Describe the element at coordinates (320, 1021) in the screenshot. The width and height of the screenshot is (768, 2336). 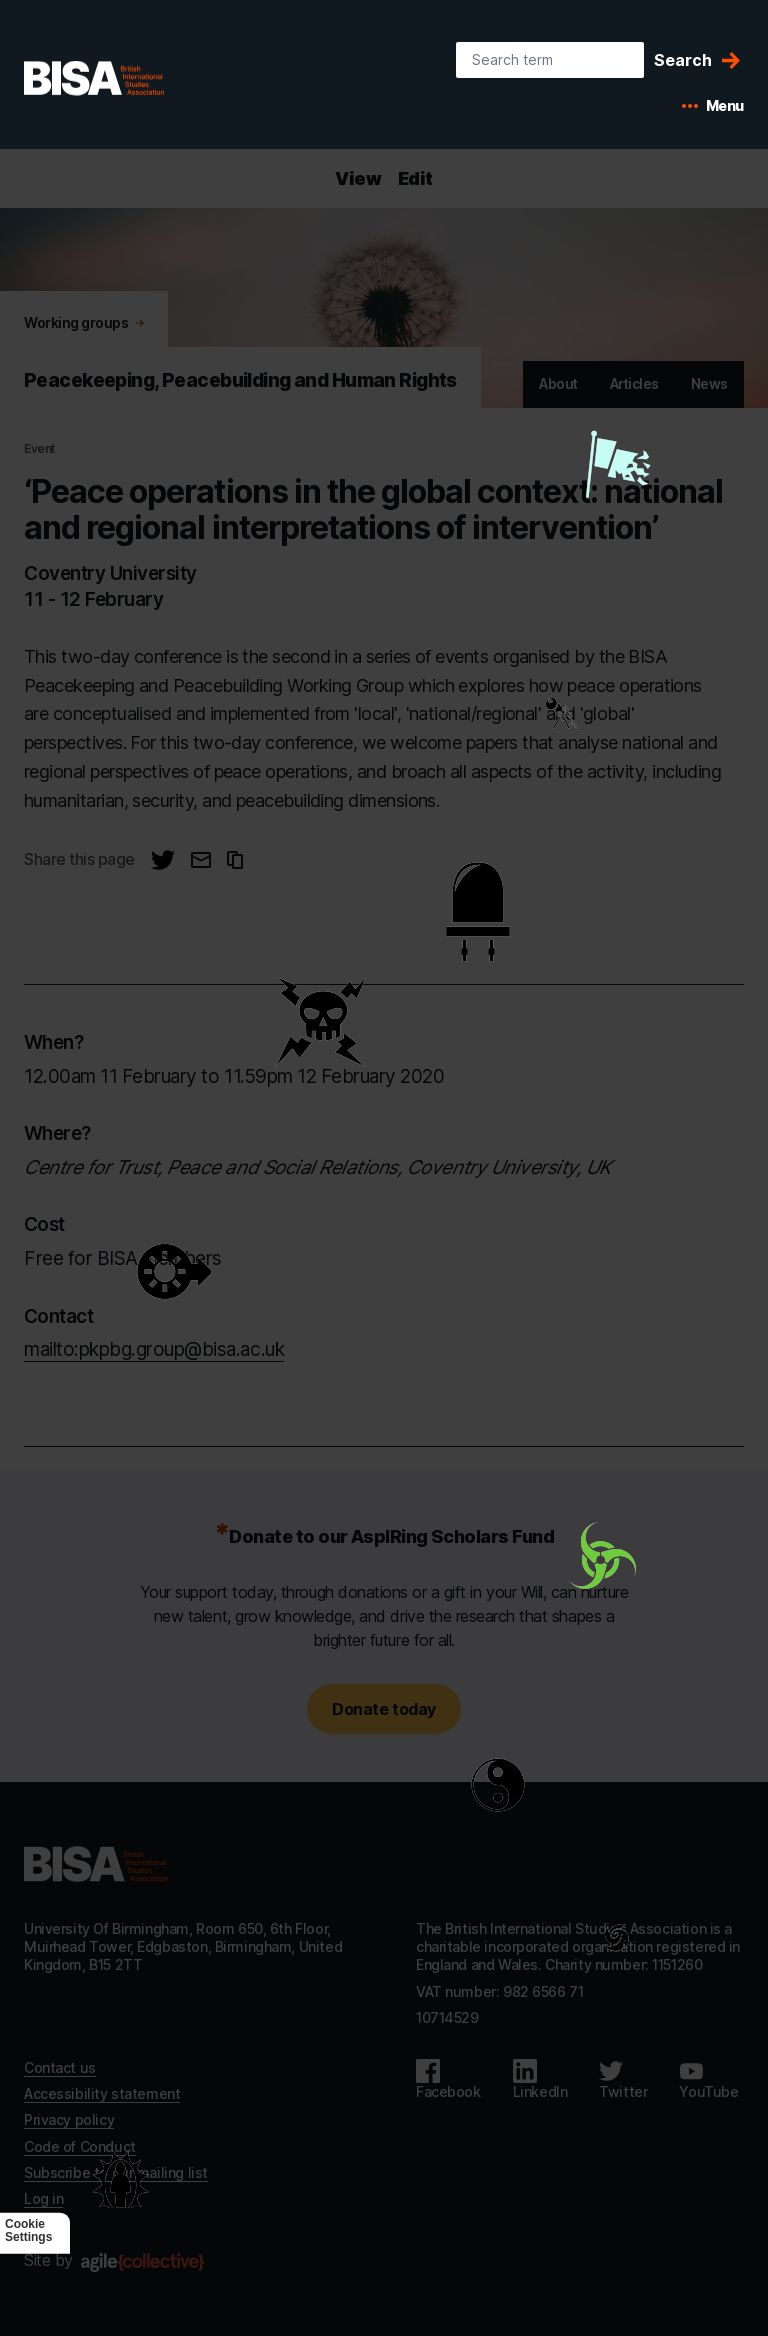
I see `indicates a powerful attack or special ability` at that location.